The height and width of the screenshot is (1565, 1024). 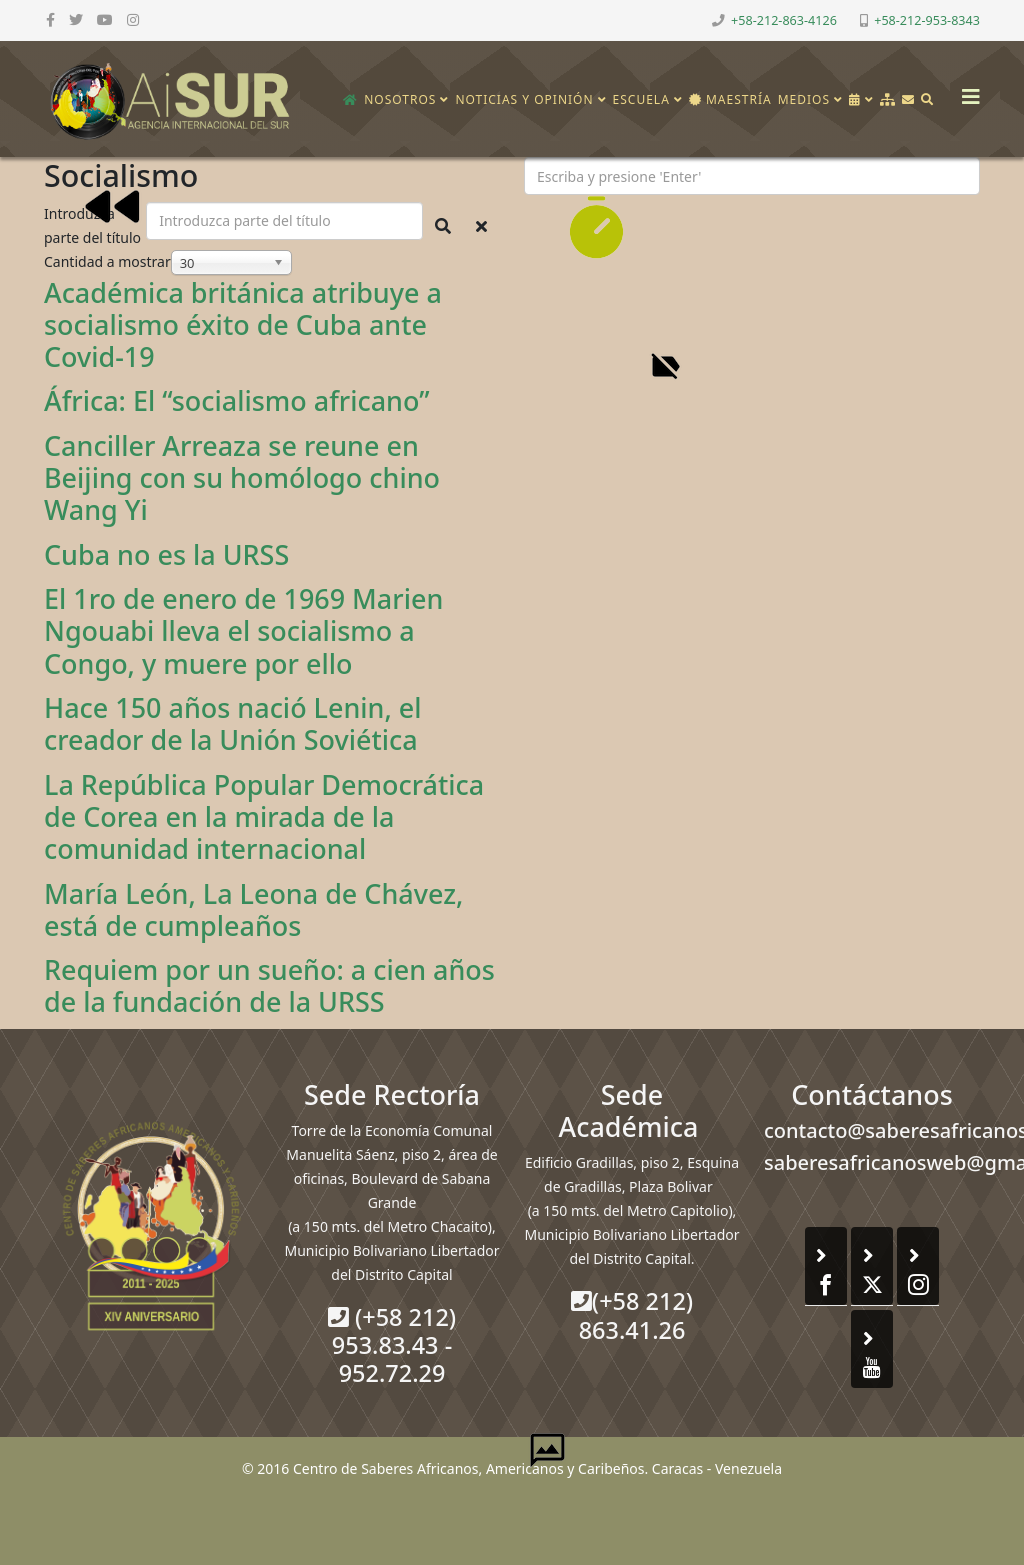 What do you see at coordinates (665, 366) in the screenshot?
I see `remove a label or tag` at bounding box center [665, 366].